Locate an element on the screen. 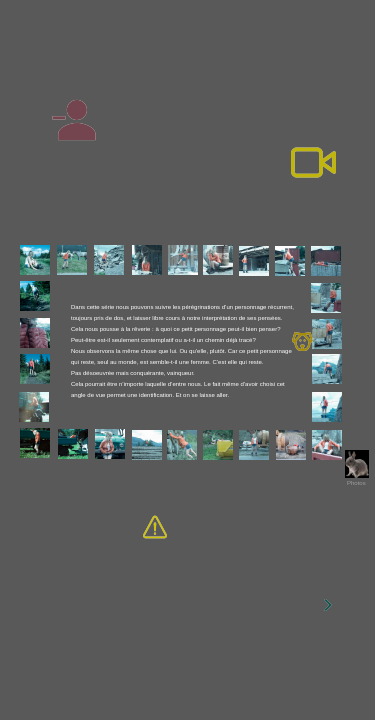 The height and width of the screenshot is (720, 375). start recording a video is located at coordinates (313, 162).